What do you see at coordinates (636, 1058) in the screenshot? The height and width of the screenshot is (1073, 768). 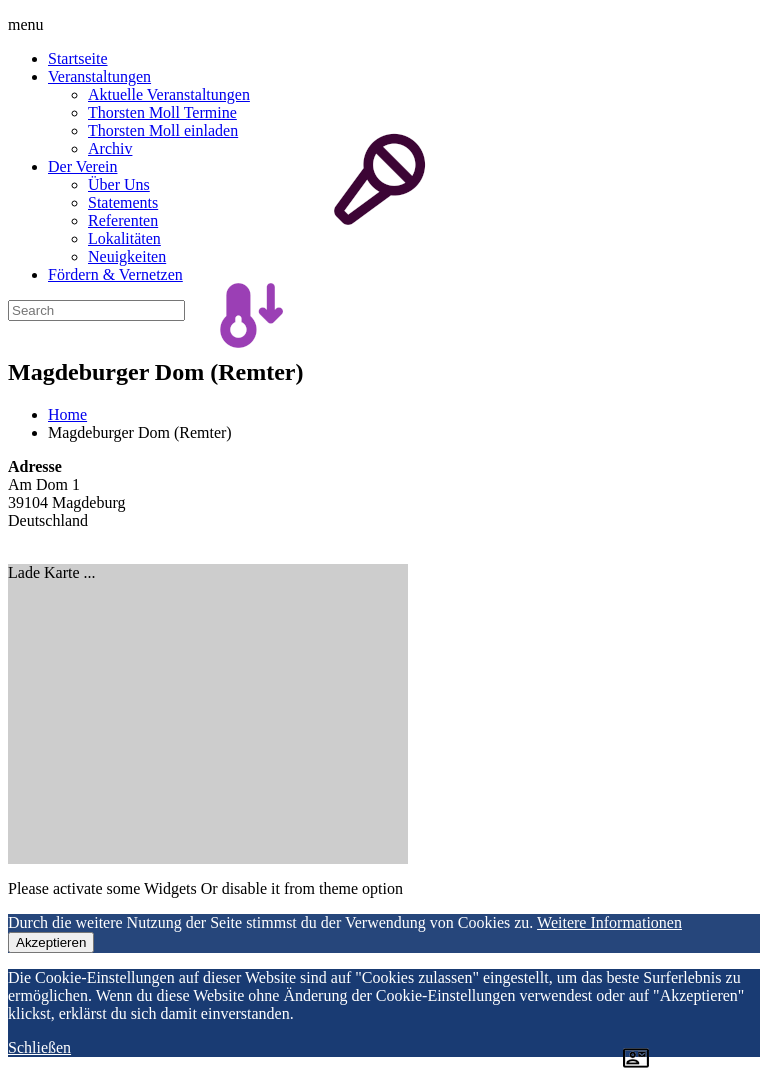 I see `view contact's email information` at bounding box center [636, 1058].